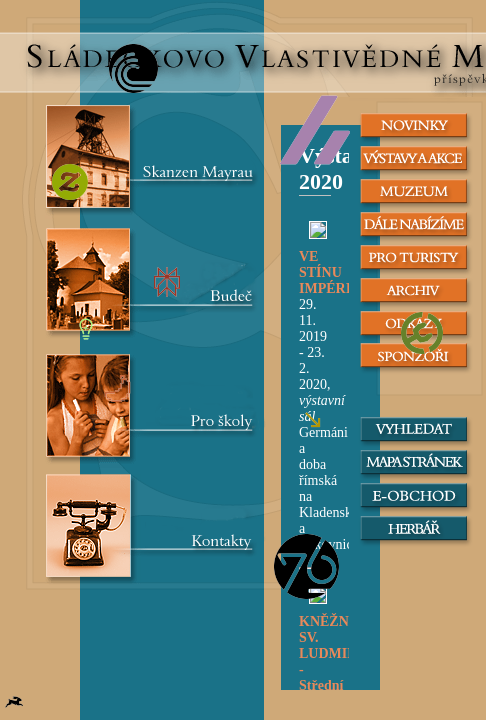  I want to click on visit the Modrinth website or platform, so click(422, 333).